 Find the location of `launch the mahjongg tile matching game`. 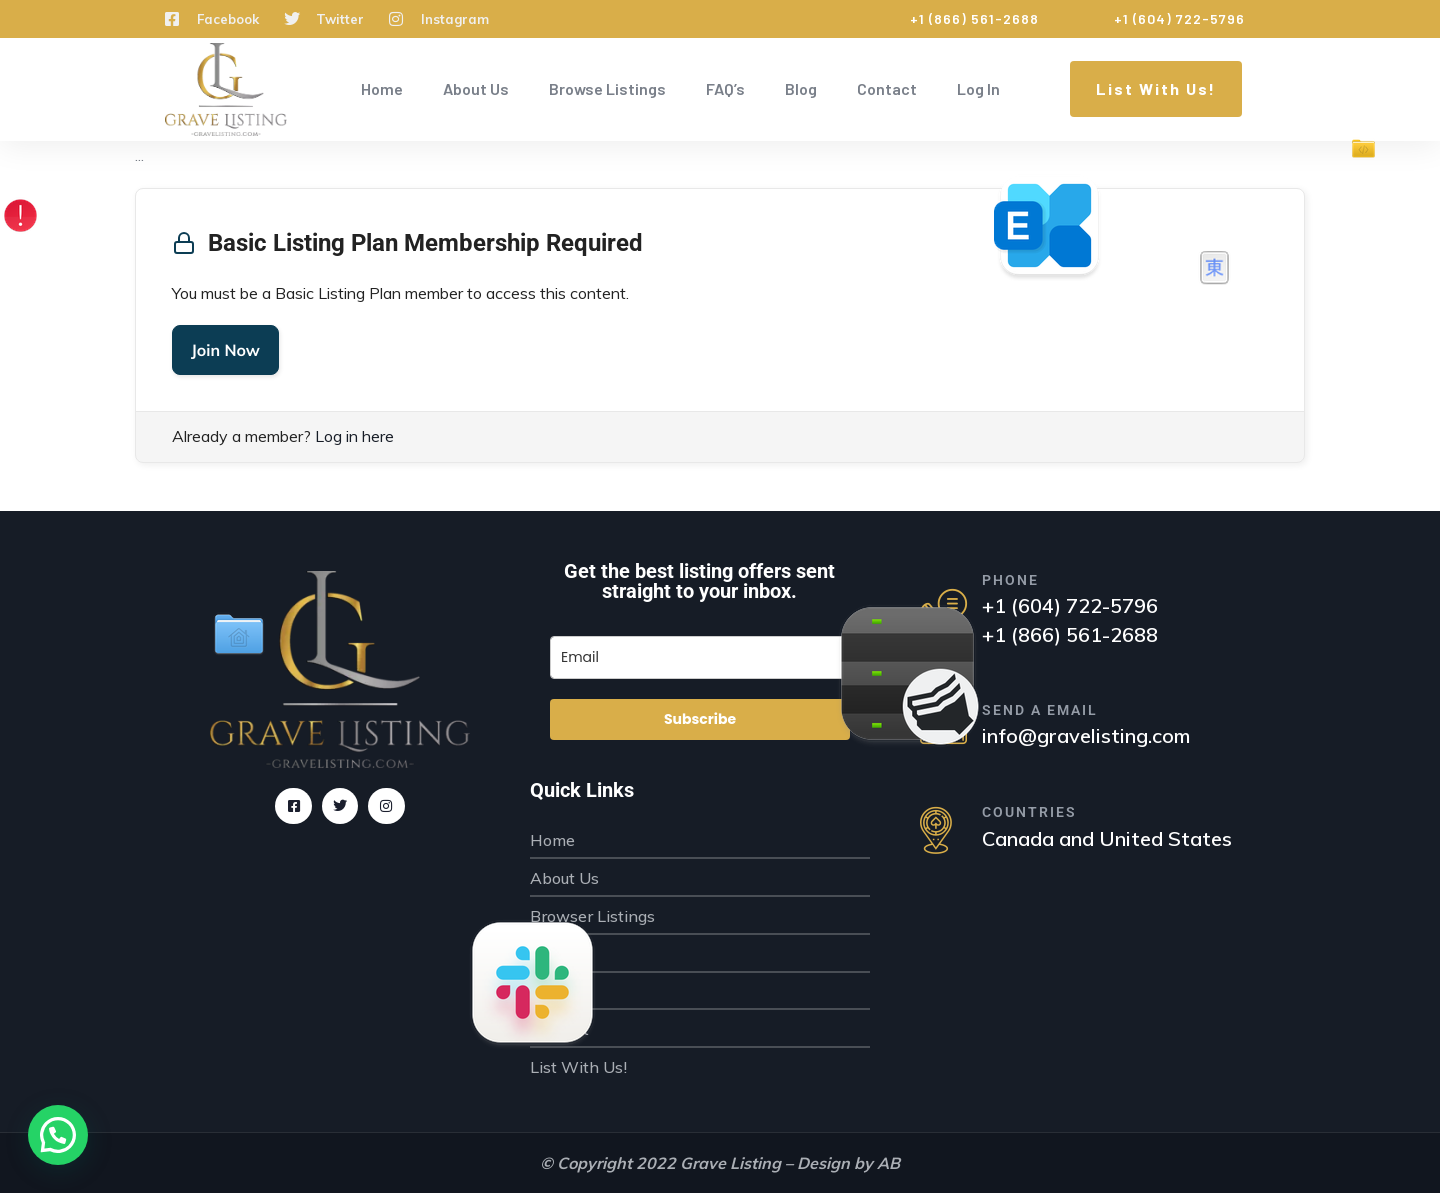

launch the mahjongg tile matching game is located at coordinates (1214, 267).